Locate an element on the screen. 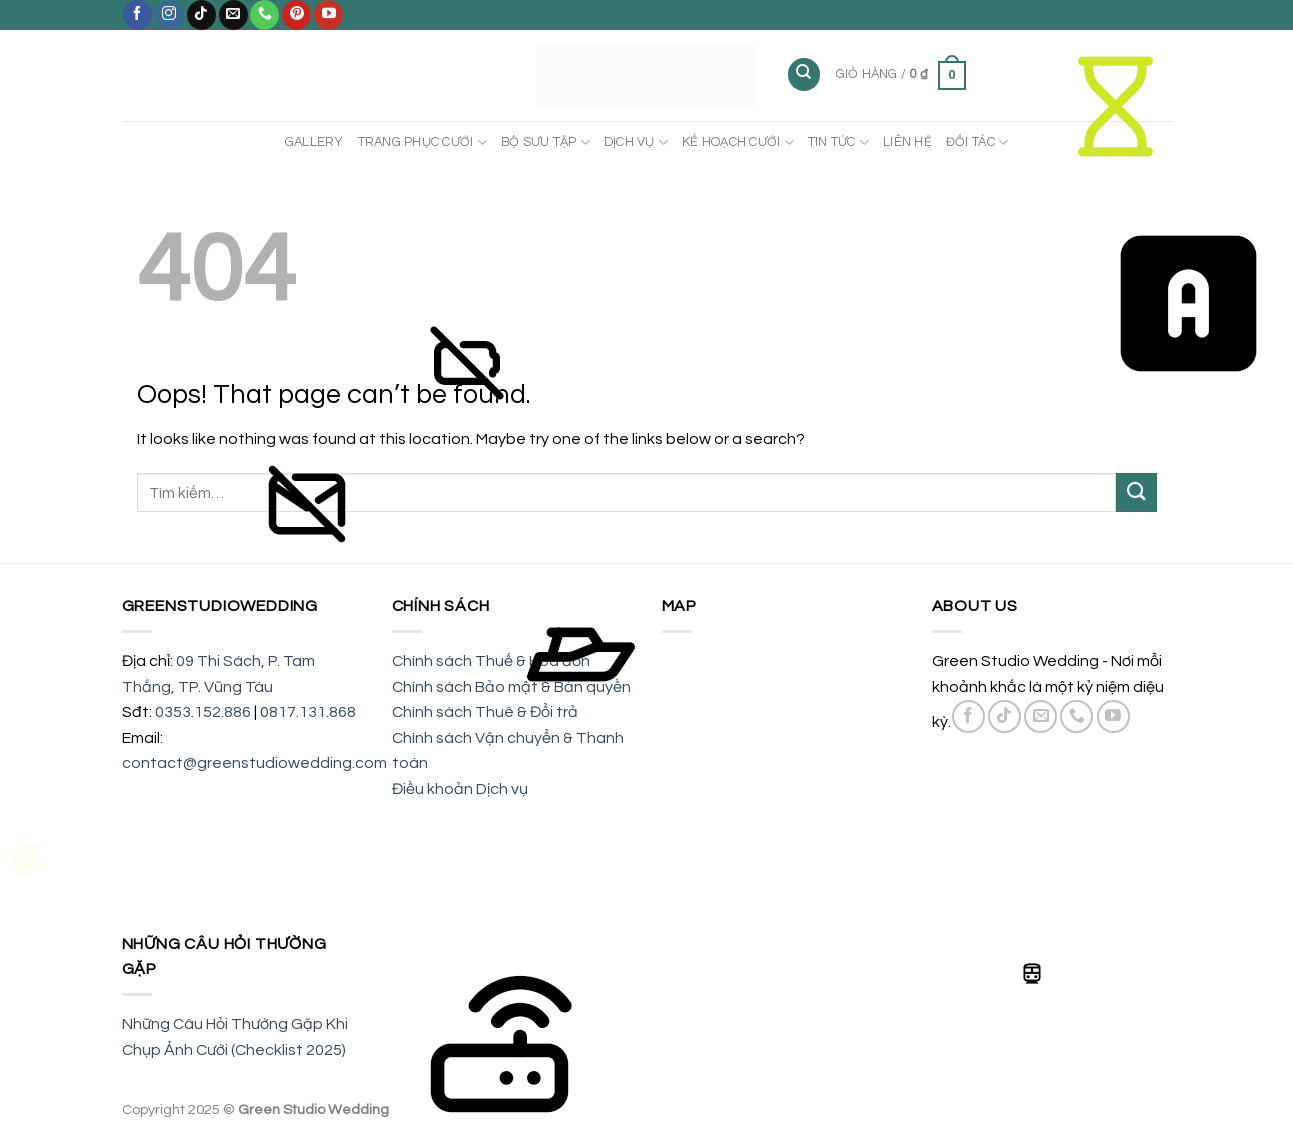  email notifications disabled is located at coordinates (307, 504).